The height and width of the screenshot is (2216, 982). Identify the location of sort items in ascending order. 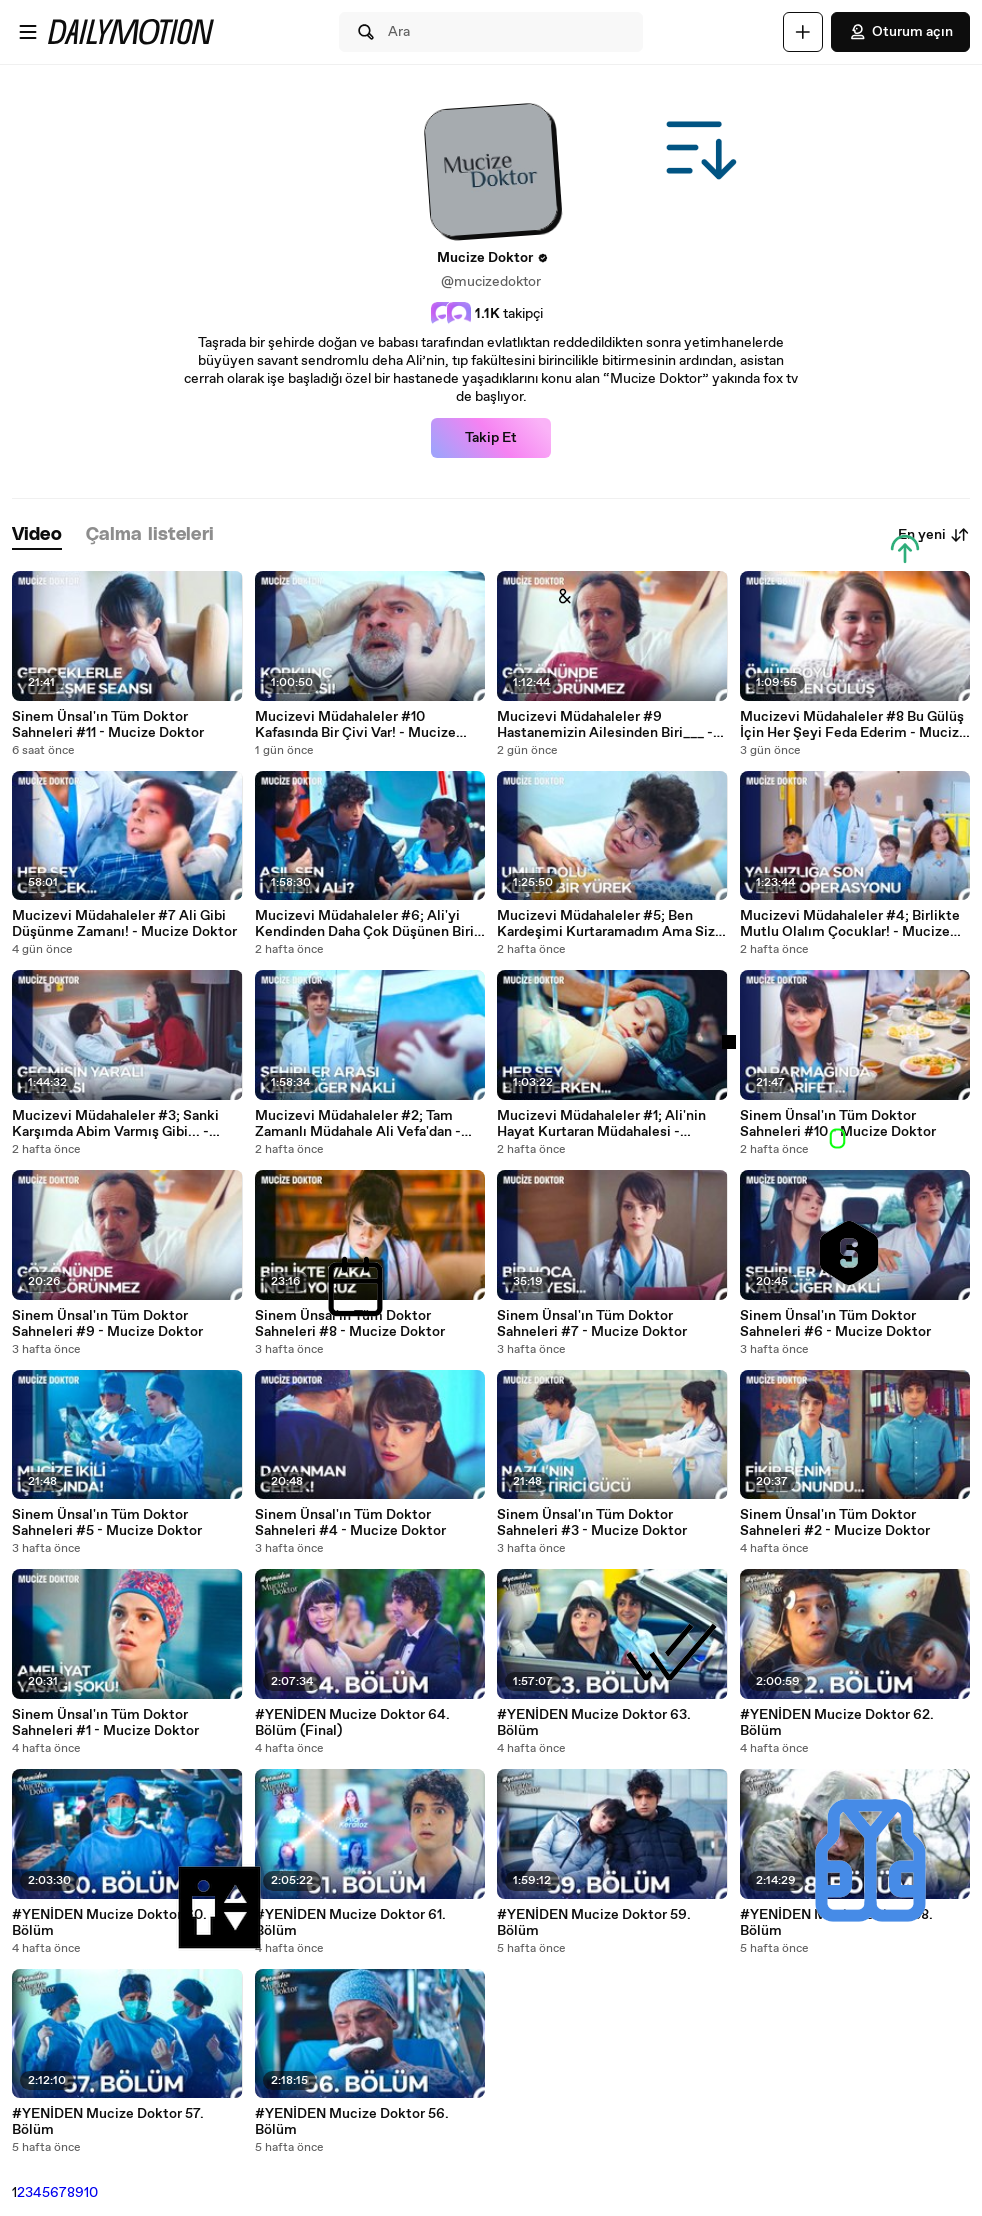
(698, 147).